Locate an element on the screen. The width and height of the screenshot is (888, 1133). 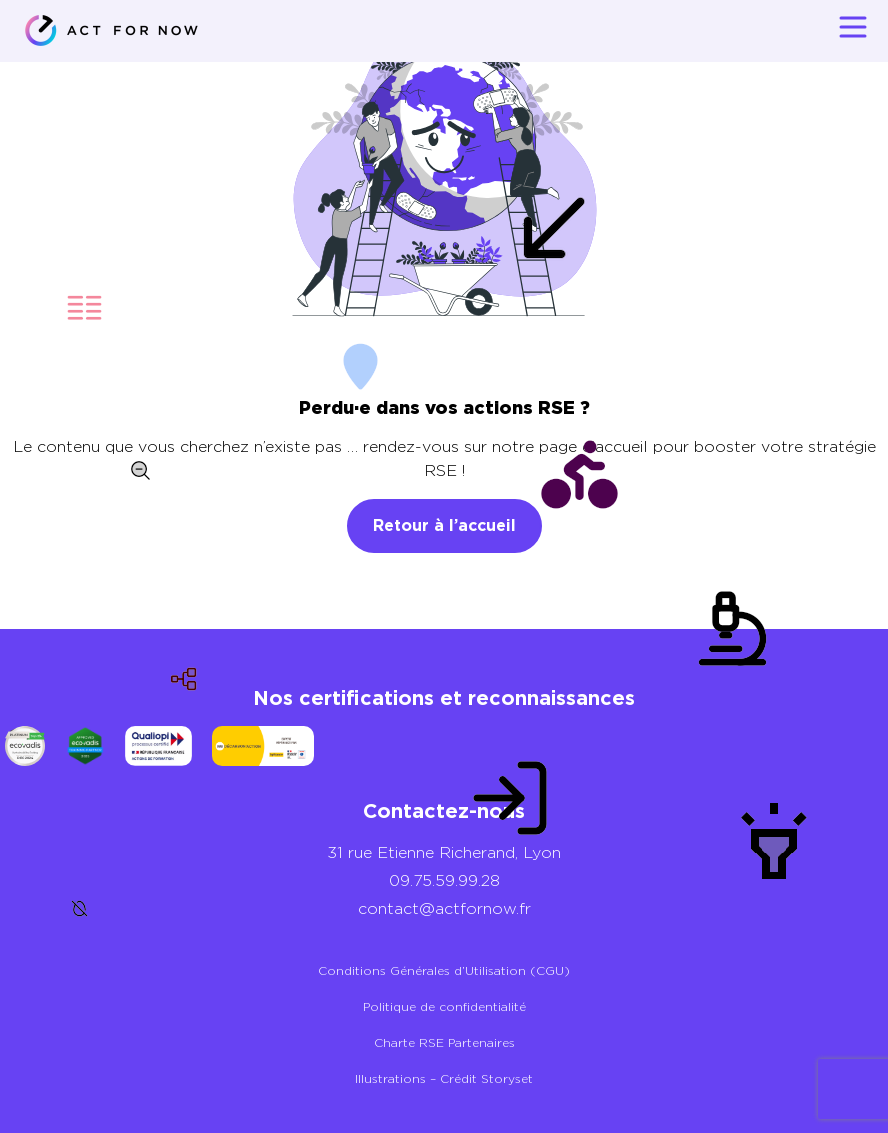
sign in to your account is located at coordinates (510, 798).